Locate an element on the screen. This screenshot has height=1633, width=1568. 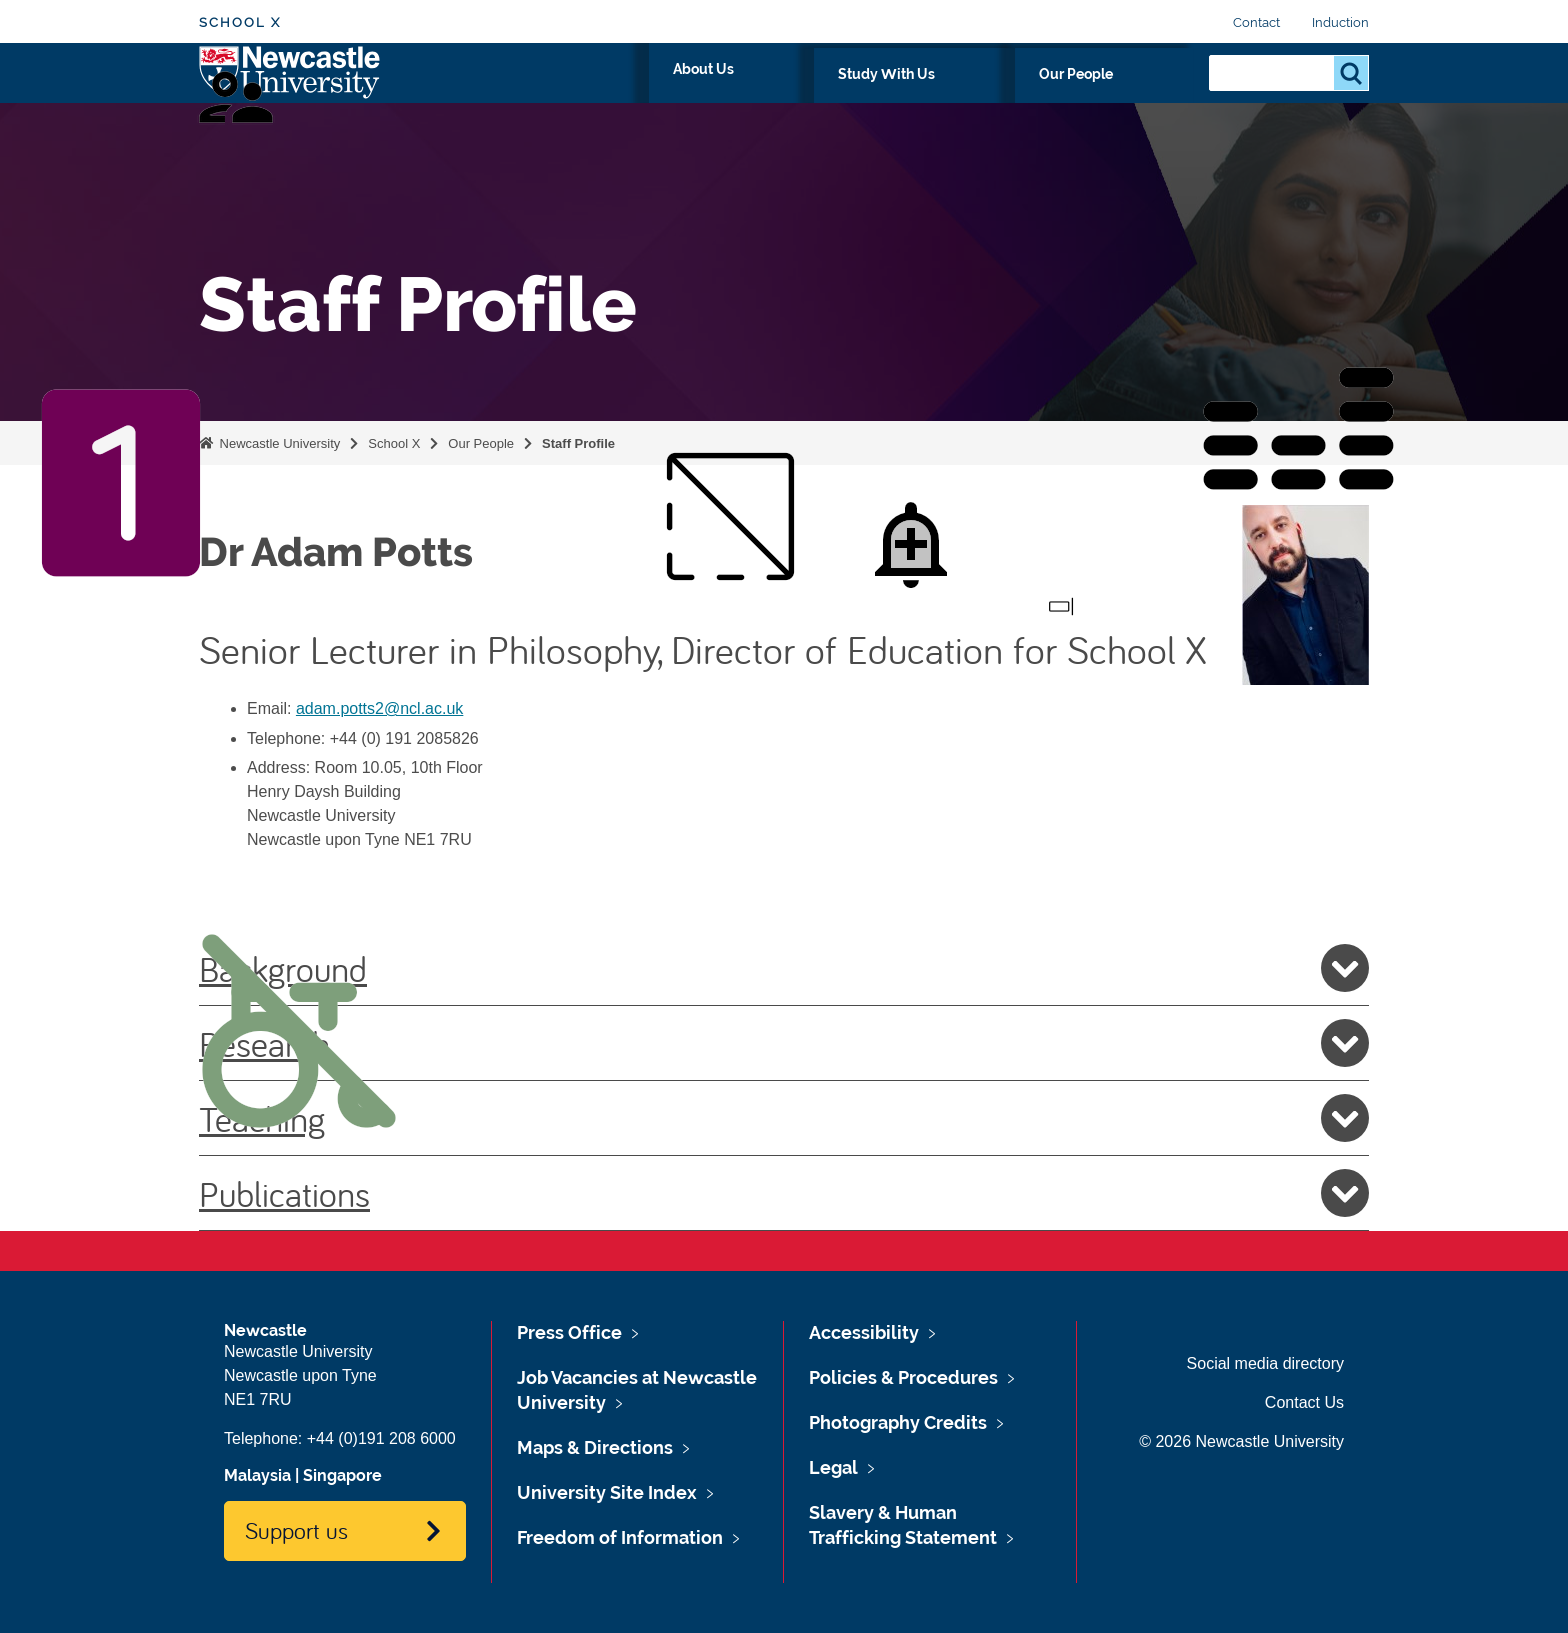
align content to the right is located at coordinates (1061, 606).